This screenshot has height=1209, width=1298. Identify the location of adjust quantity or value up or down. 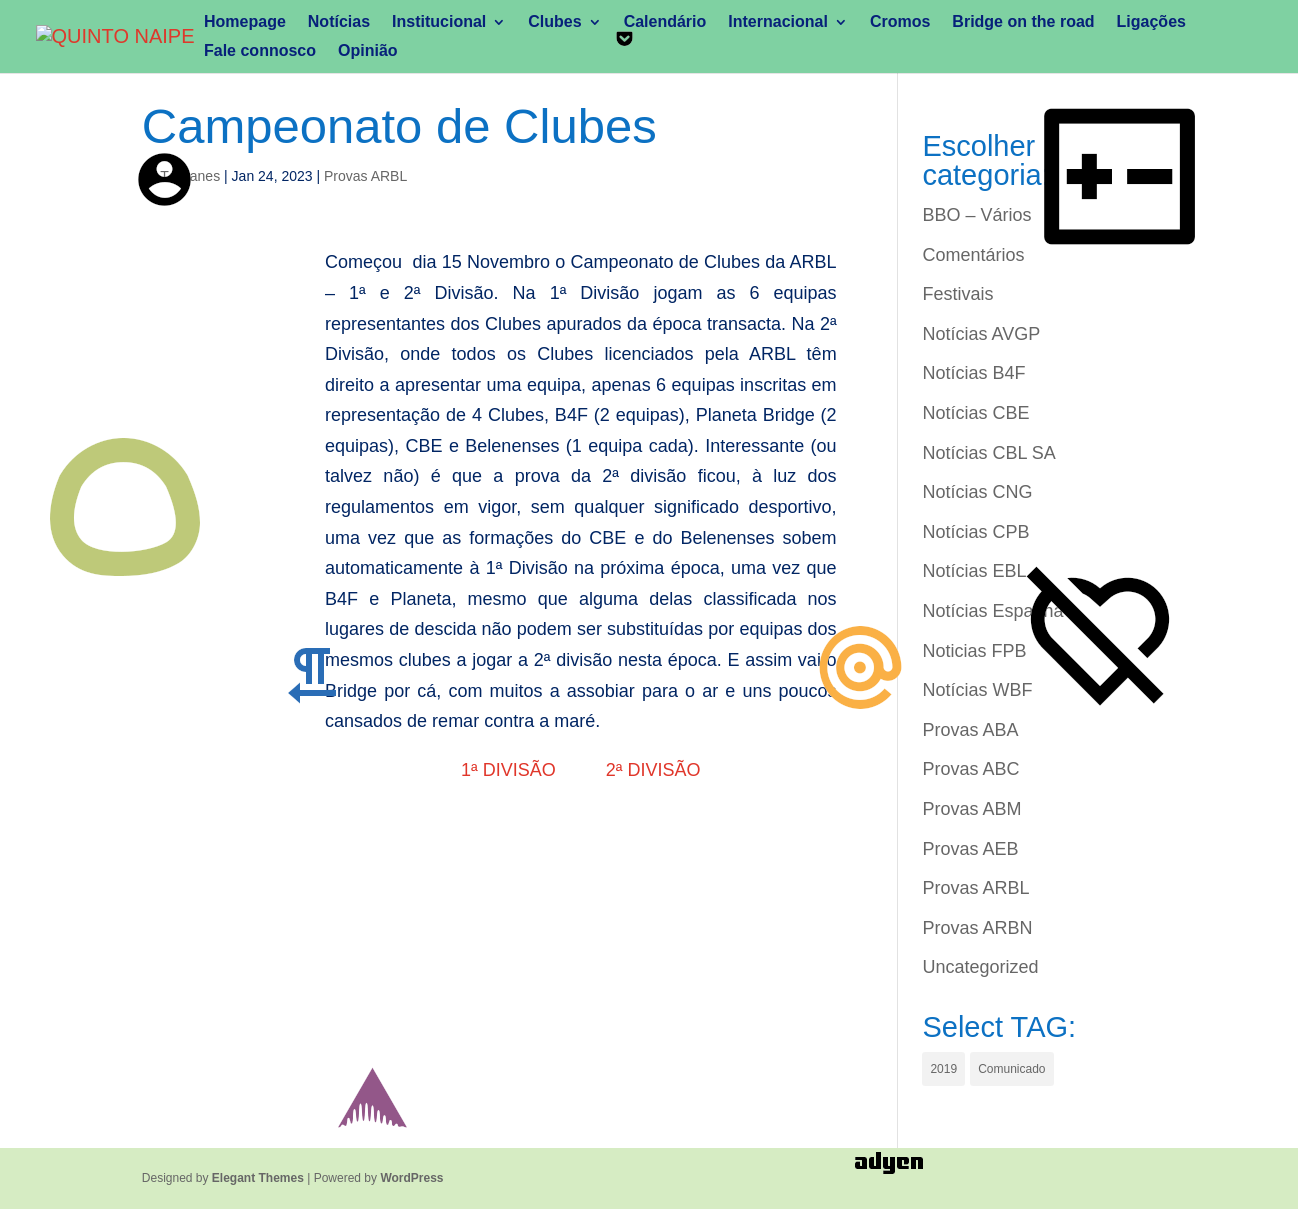
(1119, 176).